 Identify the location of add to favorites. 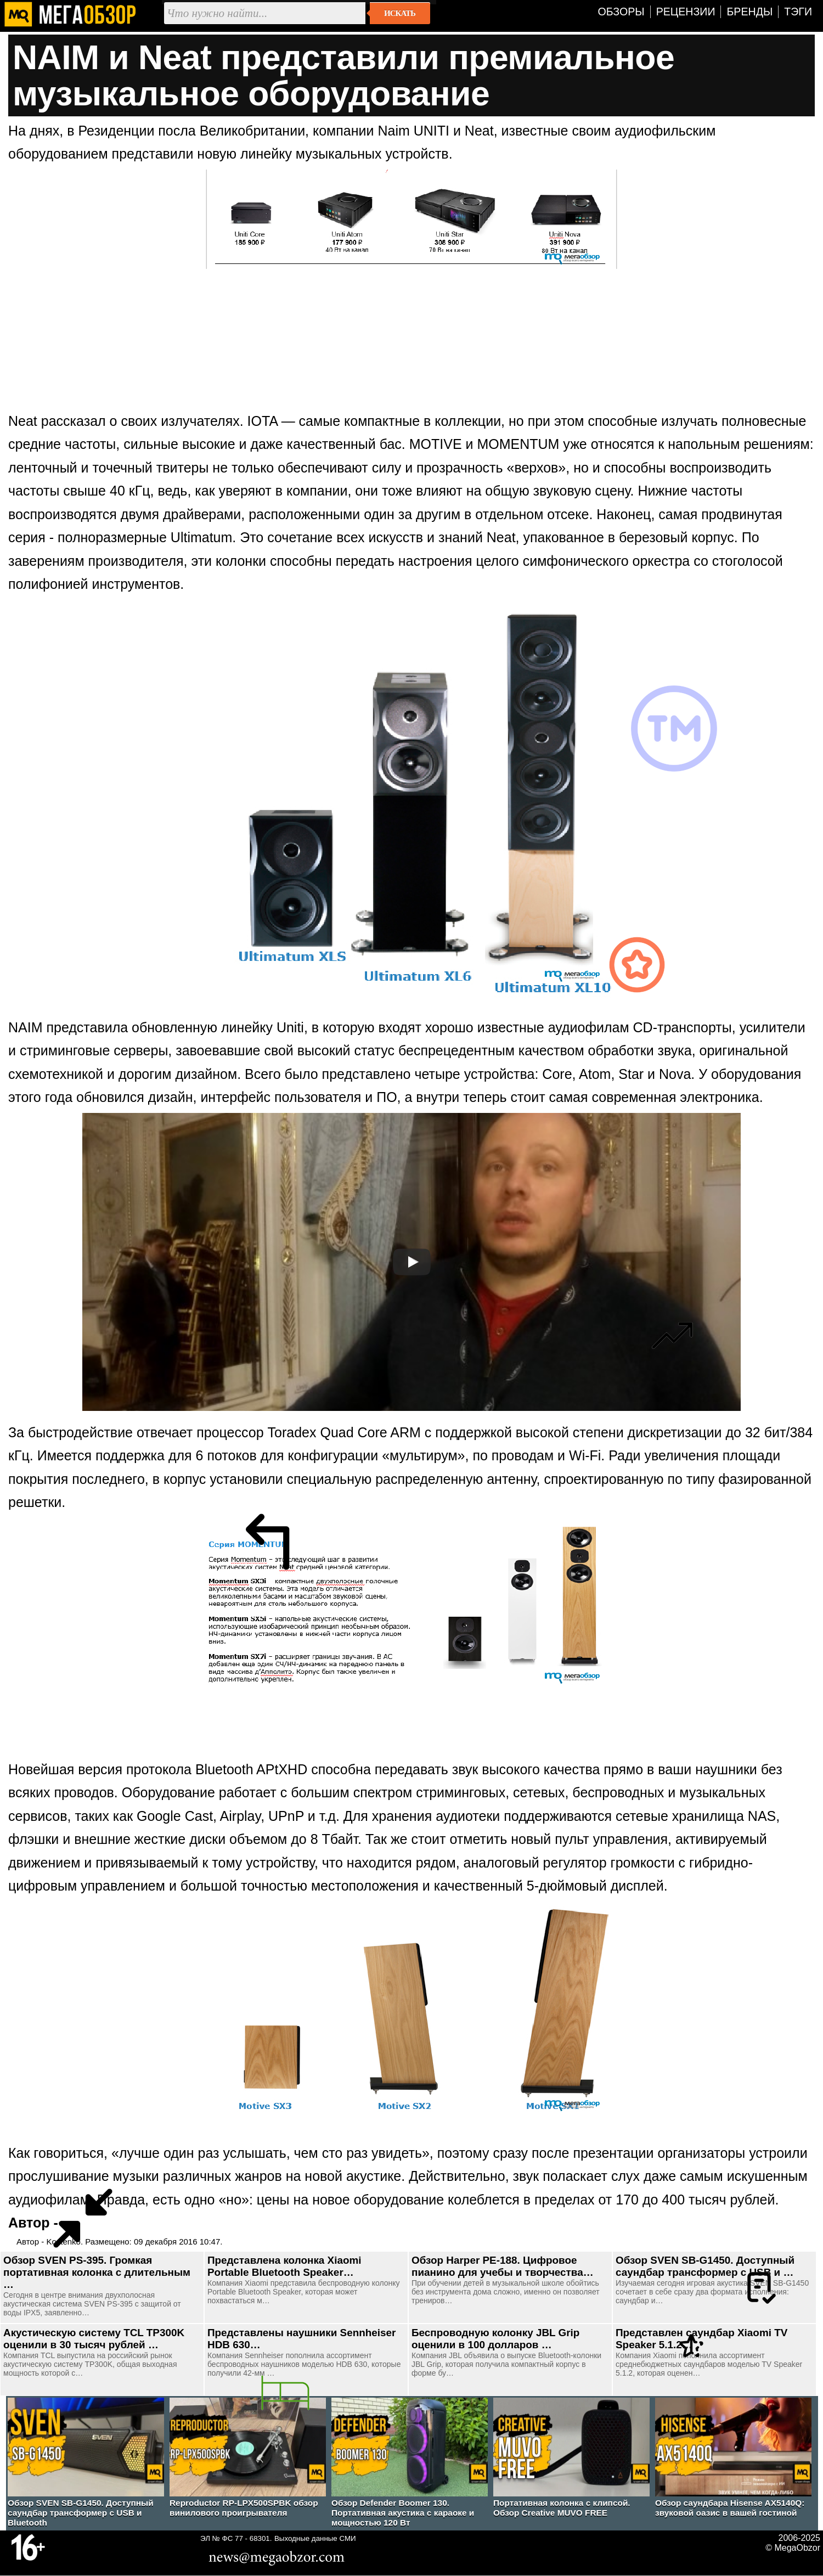
(637, 965).